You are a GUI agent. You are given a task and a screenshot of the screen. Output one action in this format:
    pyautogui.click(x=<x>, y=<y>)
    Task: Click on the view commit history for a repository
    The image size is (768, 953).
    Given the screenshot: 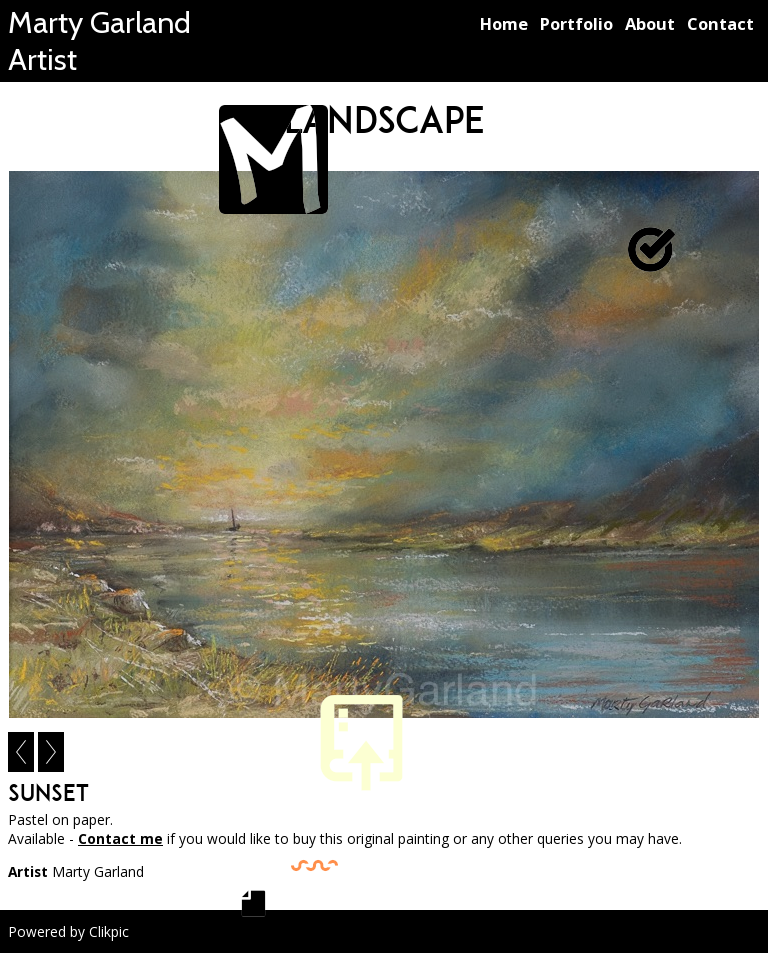 What is the action you would take?
    pyautogui.click(x=361, y=740)
    